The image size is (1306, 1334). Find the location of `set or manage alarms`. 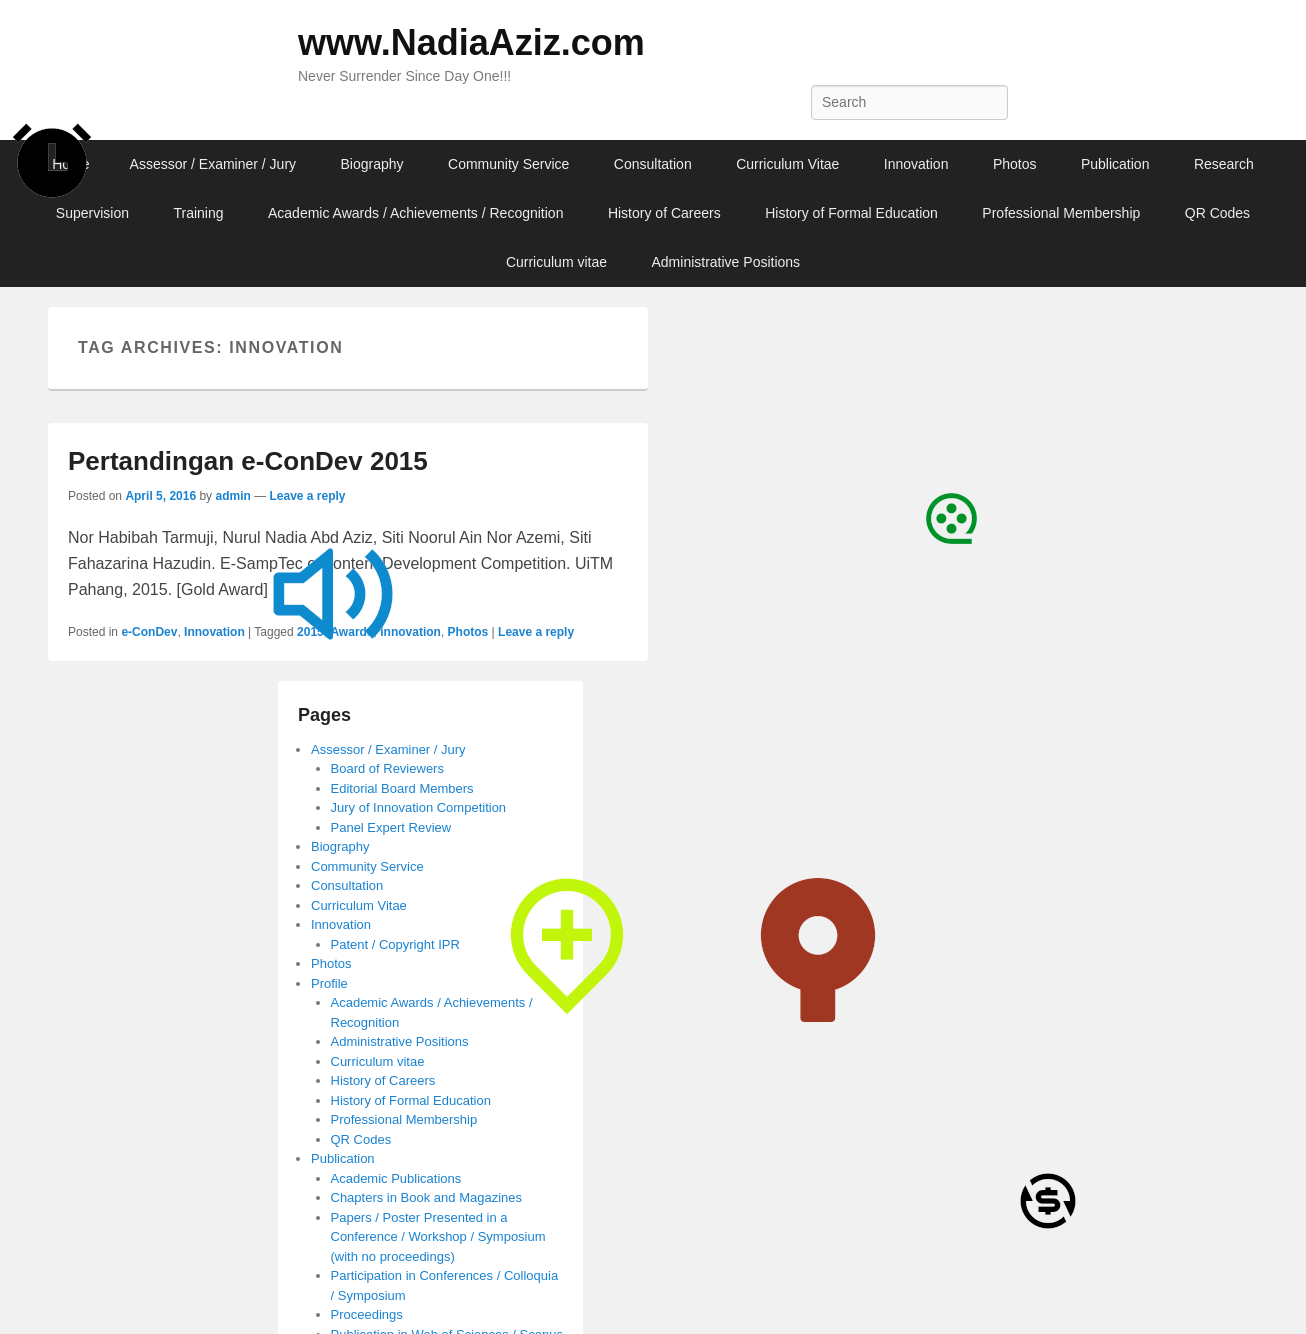

set or manage alarms is located at coordinates (52, 159).